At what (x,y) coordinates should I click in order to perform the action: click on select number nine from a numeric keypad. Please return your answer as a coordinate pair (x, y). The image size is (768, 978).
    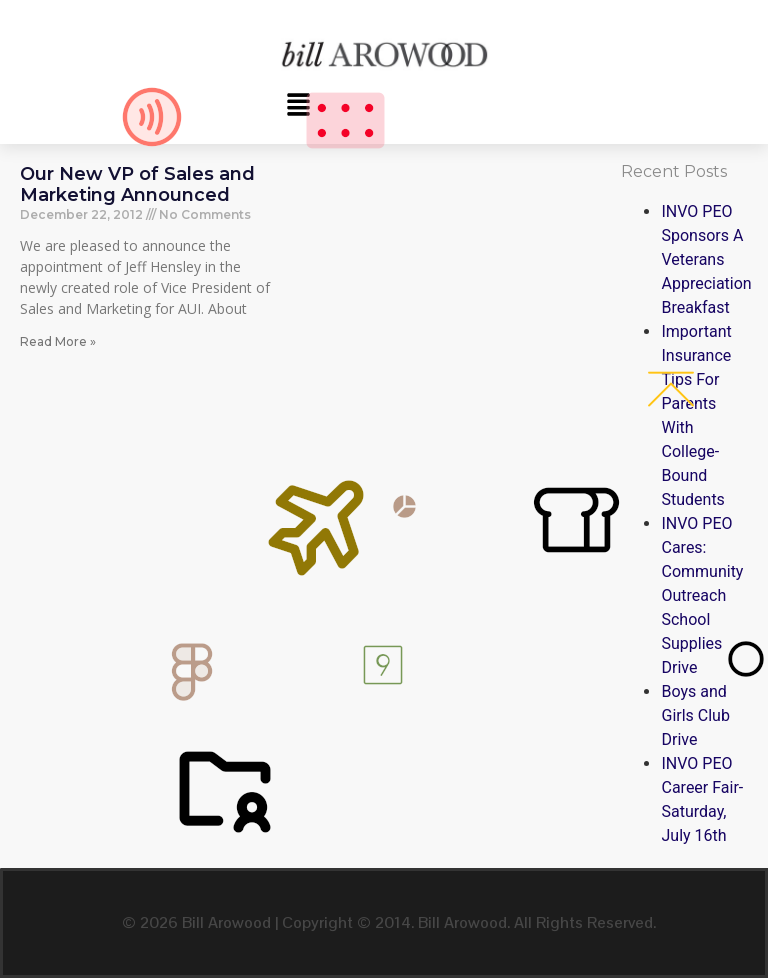
    Looking at the image, I should click on (383, 665).